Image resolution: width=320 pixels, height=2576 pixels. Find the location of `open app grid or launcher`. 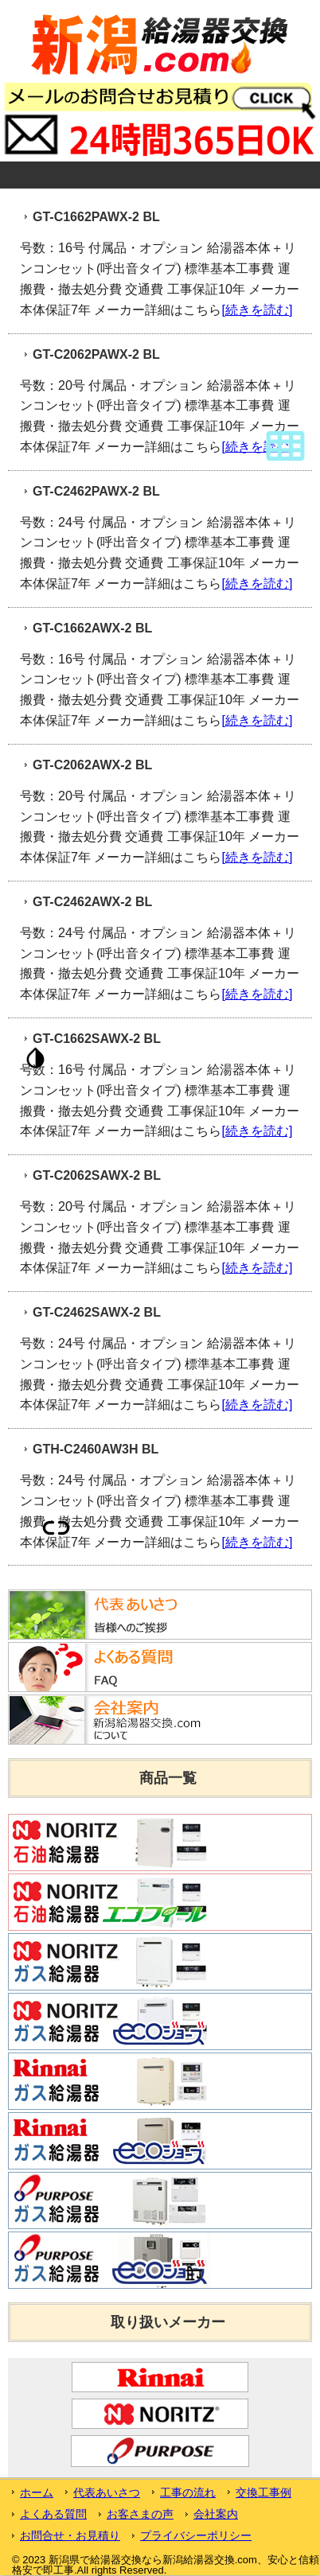

open app grid or launcher is located at coordinates (285, 446).